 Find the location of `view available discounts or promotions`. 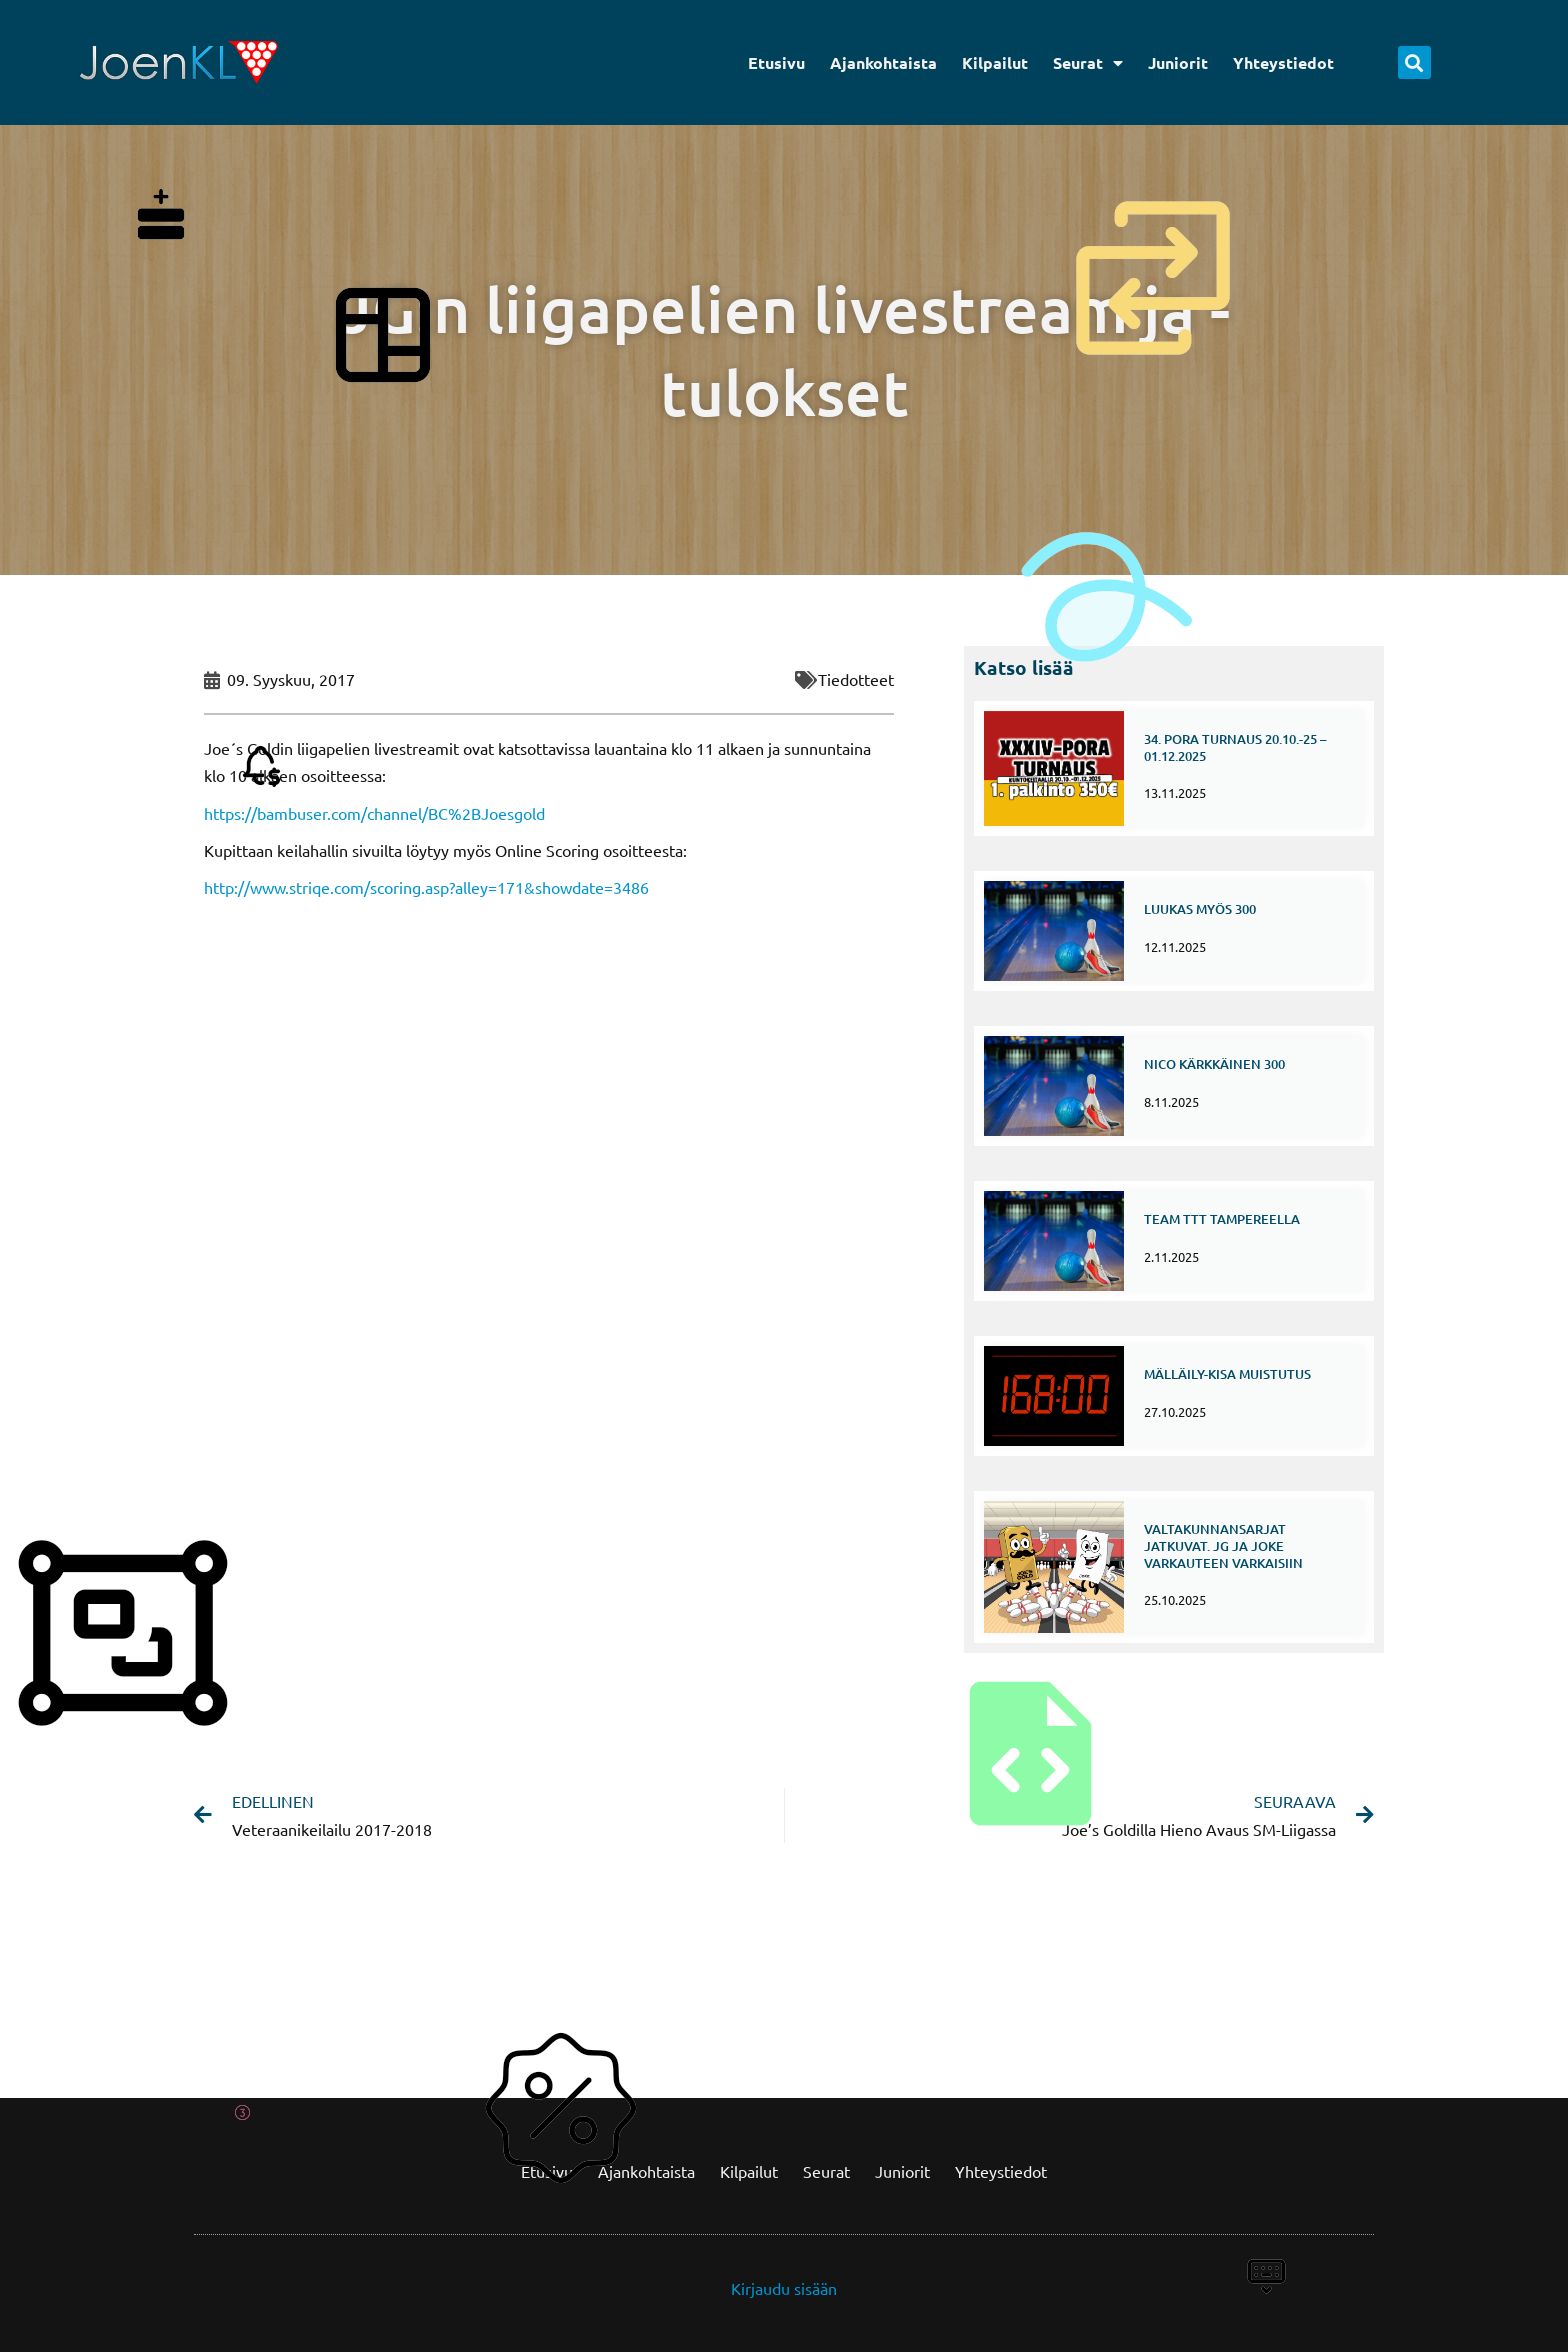

view available discounts or promotions is located at coordinates (561, 2108).